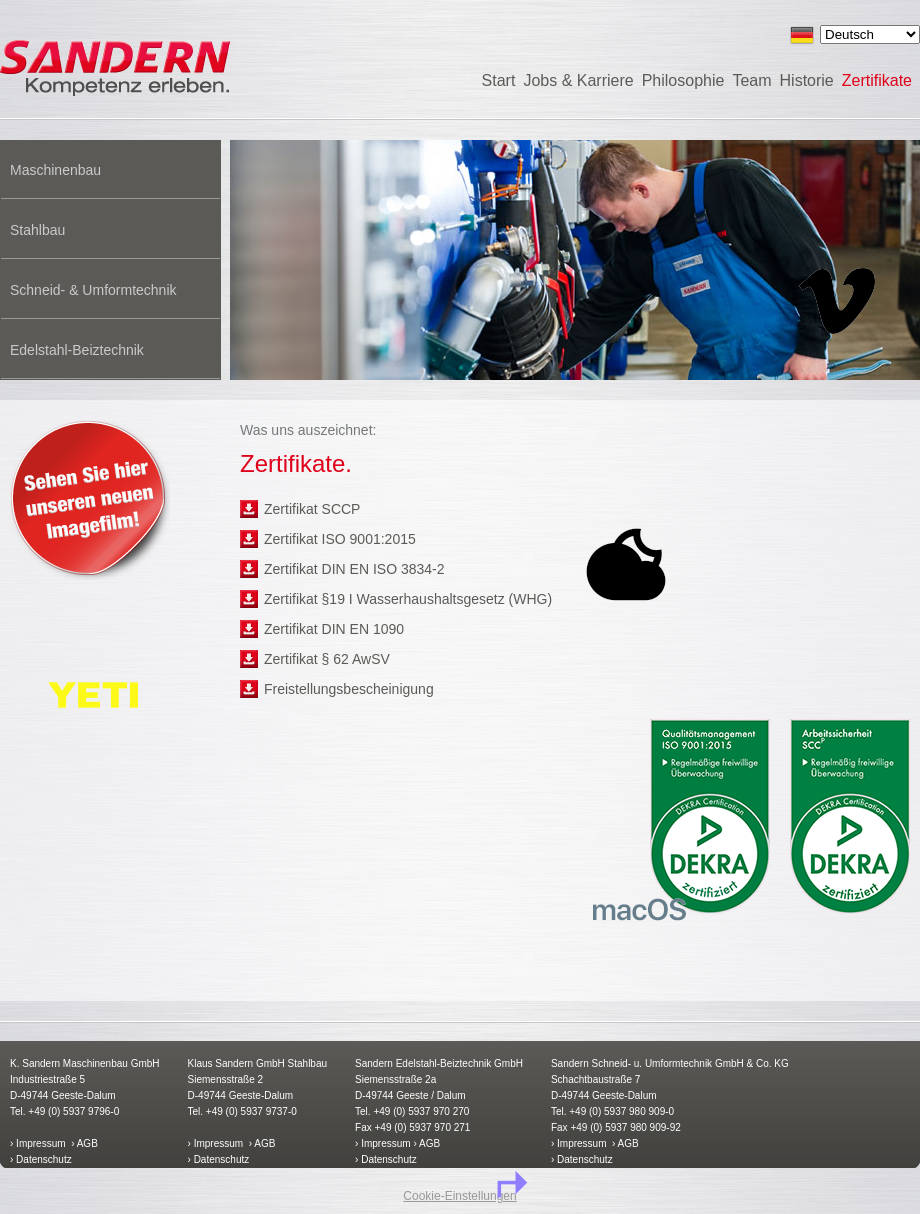 Image resolution: width=920 pixels, height=1214 pixels. What do you see at coordinates (93, 695) in the screenshot?
I see `YETI brand logo` at bounding box center [93, 695].